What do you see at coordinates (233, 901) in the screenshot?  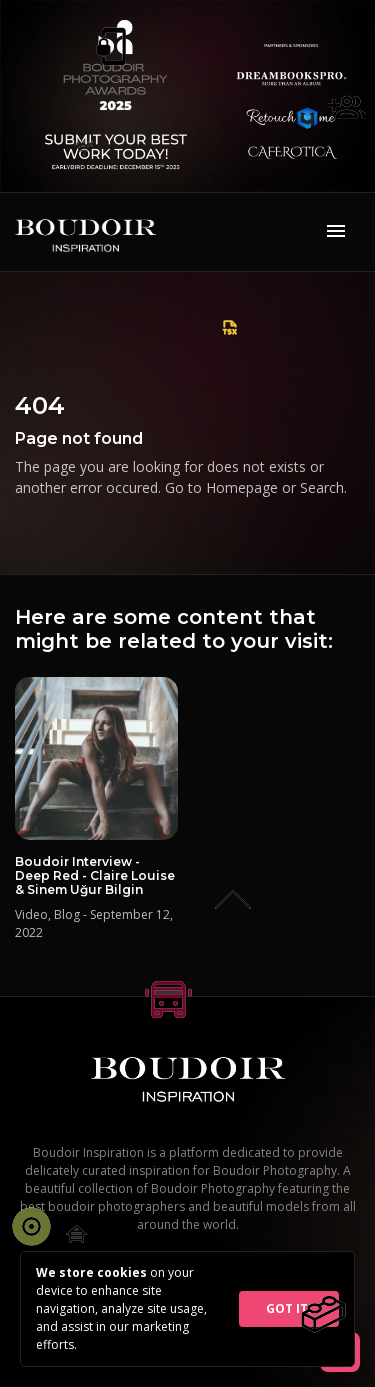 I see `collapse an expanded section` at bounding box center [233, 901].